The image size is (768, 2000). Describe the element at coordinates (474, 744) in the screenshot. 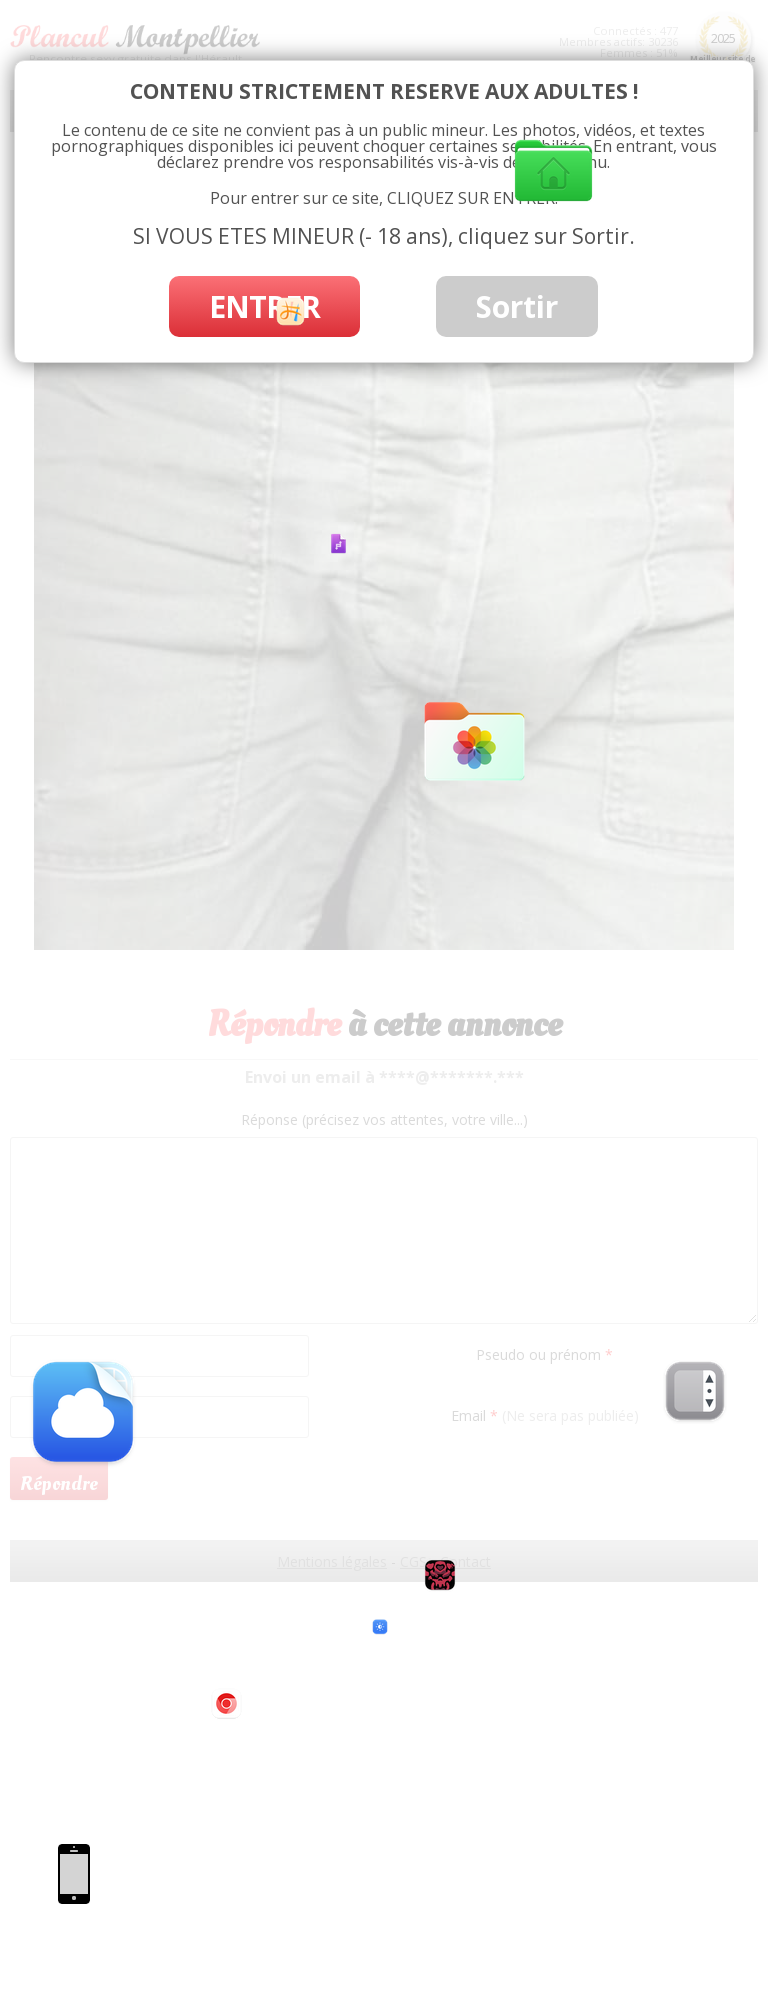

I see `open icloud photos folder` at that location.